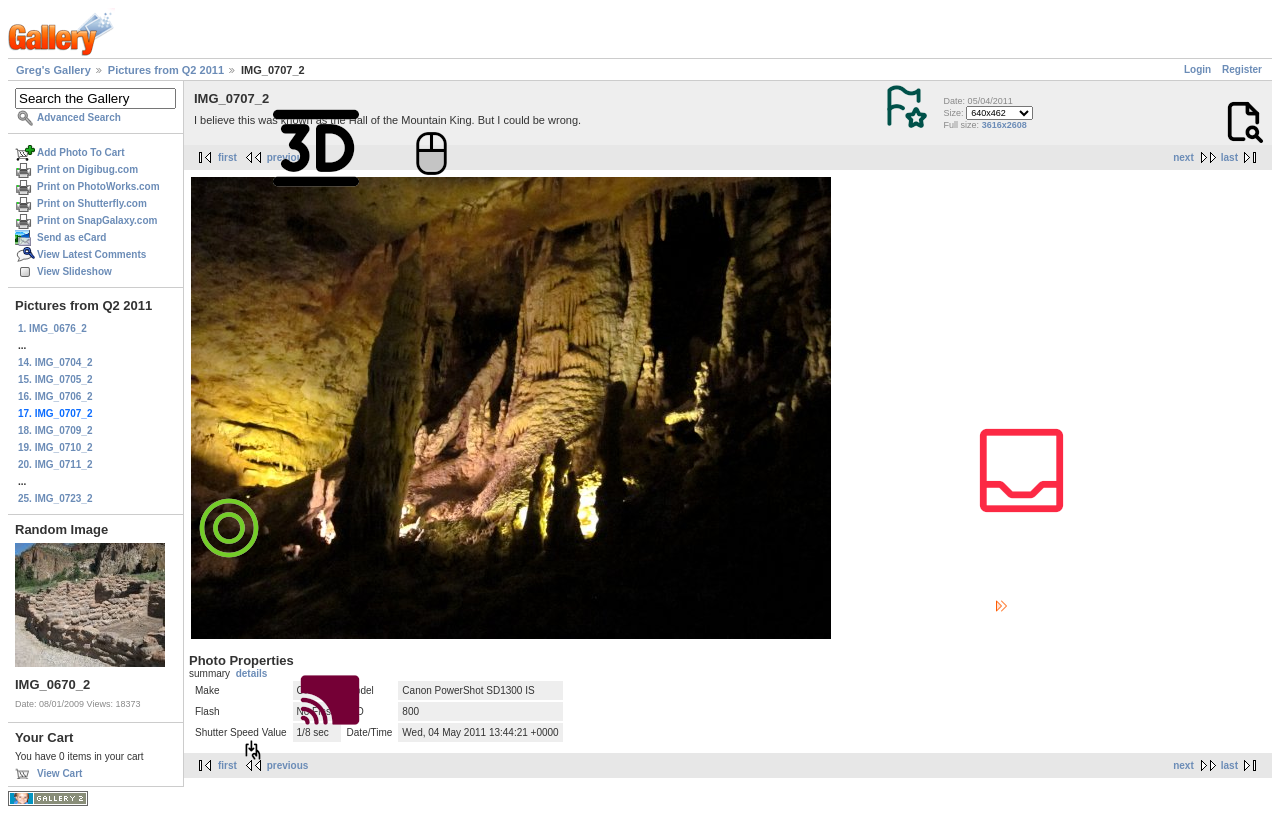 This screenshot has height=816, width=1280. What do you see at coordinates (252, 750) in the screenshot?
I see `withdraw funds or cash out` at bounding box center [252, 750].